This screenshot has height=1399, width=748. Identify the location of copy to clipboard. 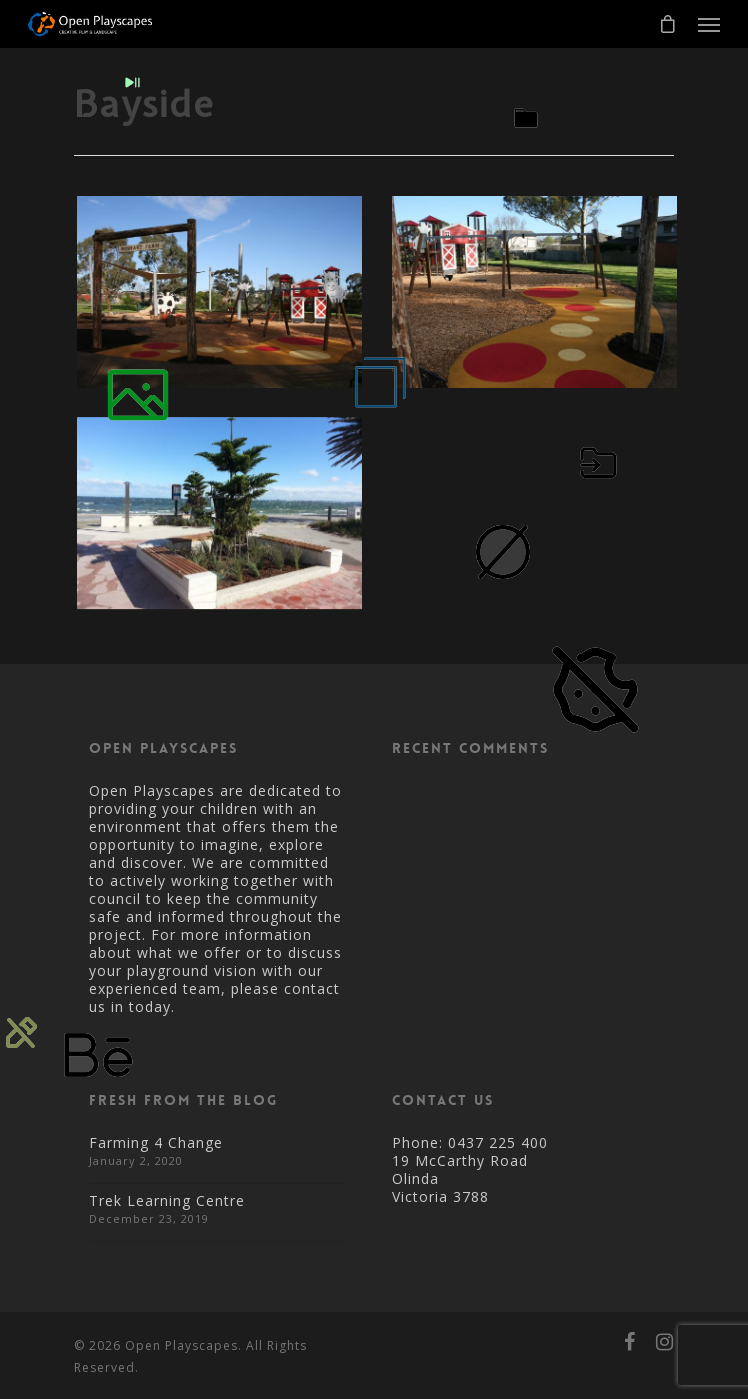
(380, 382).